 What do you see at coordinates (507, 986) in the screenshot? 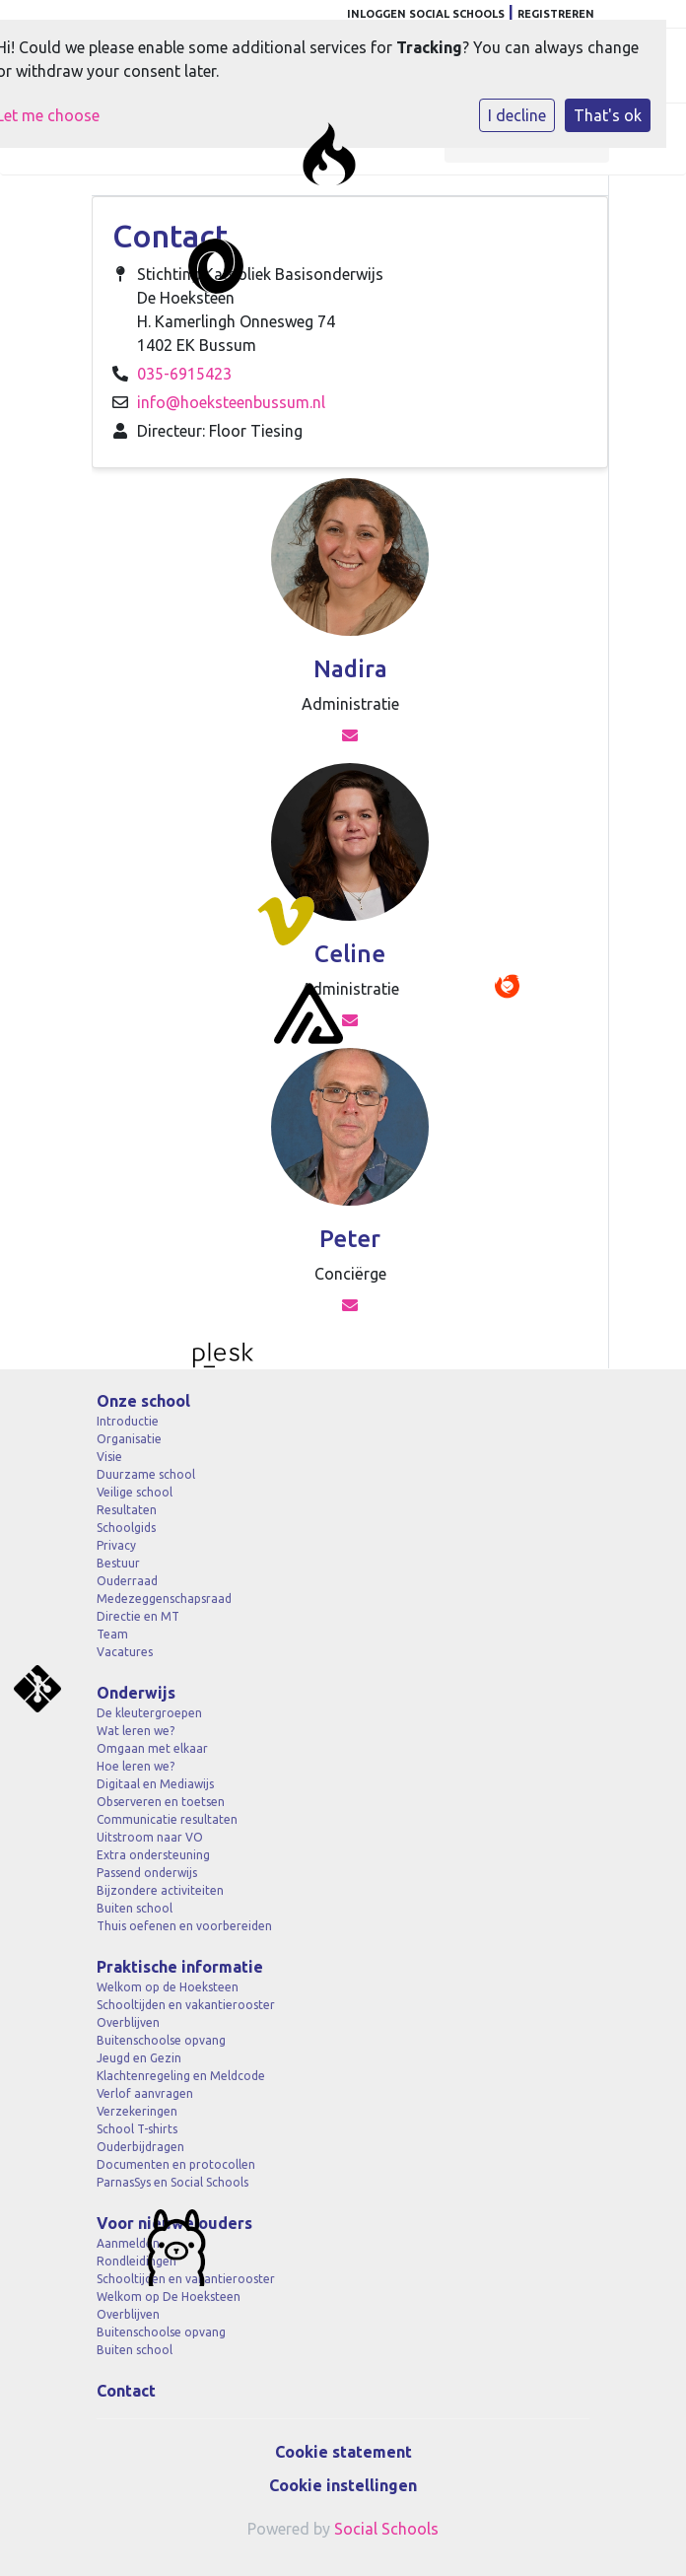
I see `open Mozilla Thunderbird email client` at bounding box center [507, 986].